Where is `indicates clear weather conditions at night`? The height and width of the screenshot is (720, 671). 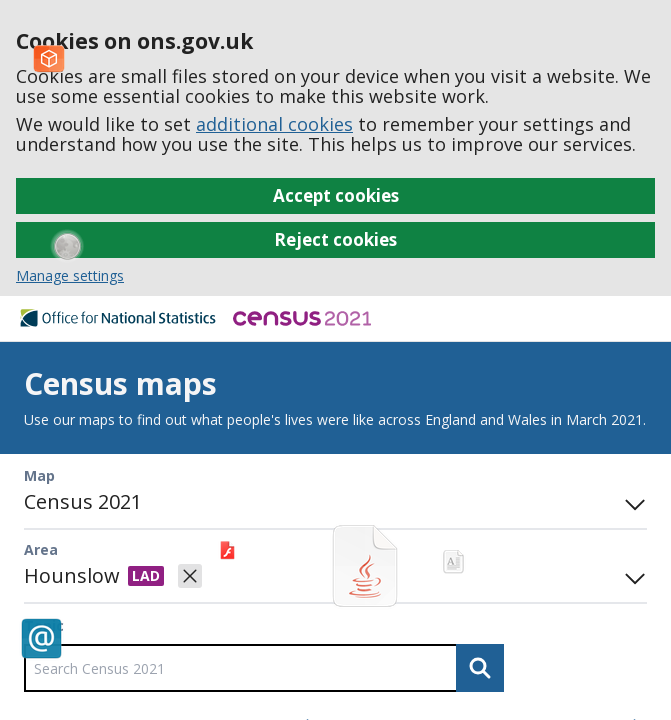
indicates clear weather conditions at night is located at coordinates (67, 246).